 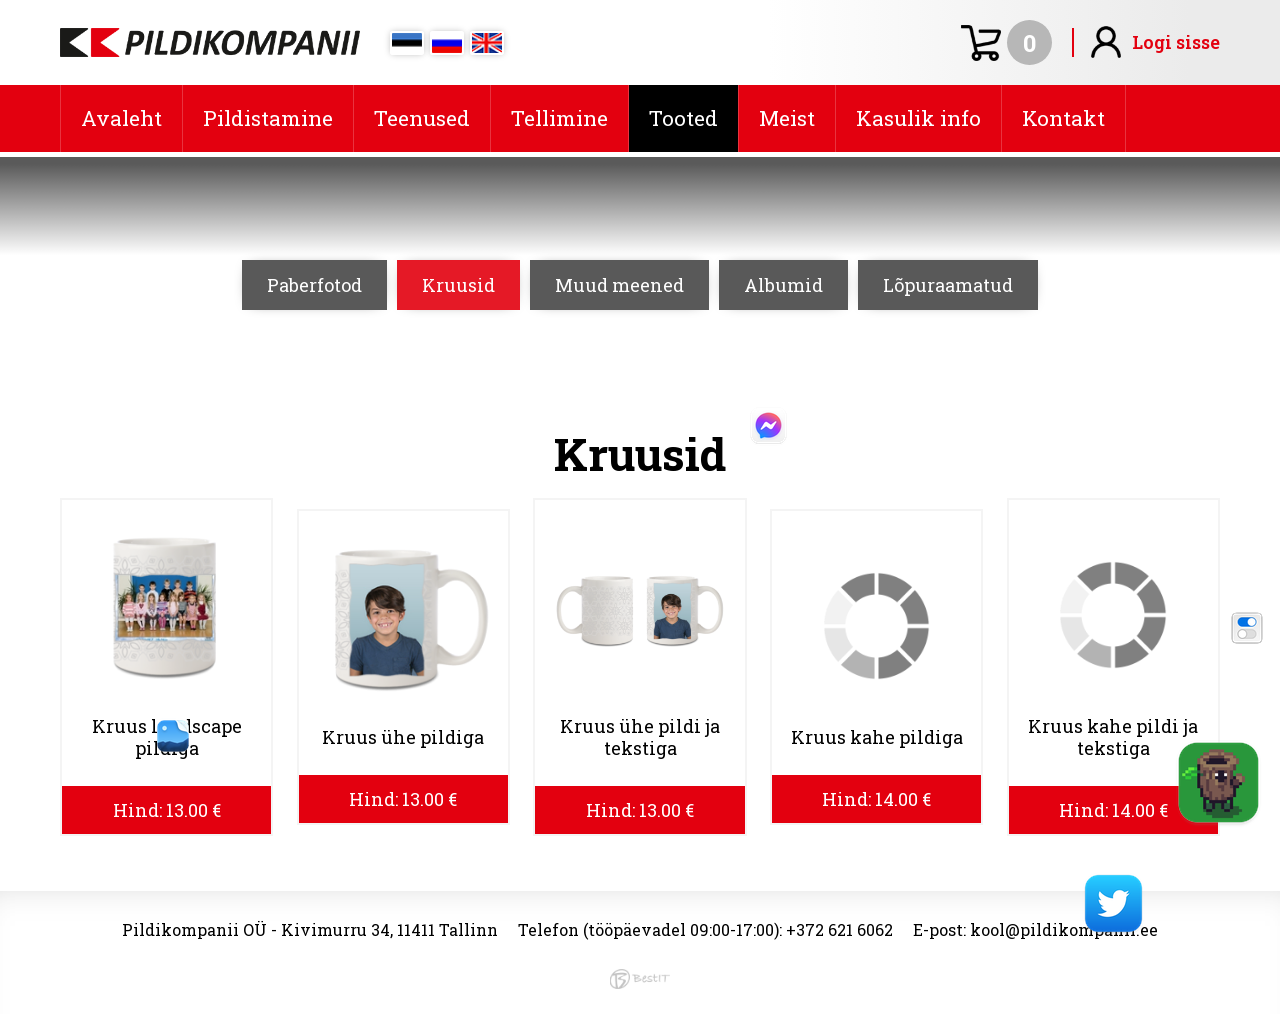 I want to click on open tweetdeck app, so click(x=1113, y=903).